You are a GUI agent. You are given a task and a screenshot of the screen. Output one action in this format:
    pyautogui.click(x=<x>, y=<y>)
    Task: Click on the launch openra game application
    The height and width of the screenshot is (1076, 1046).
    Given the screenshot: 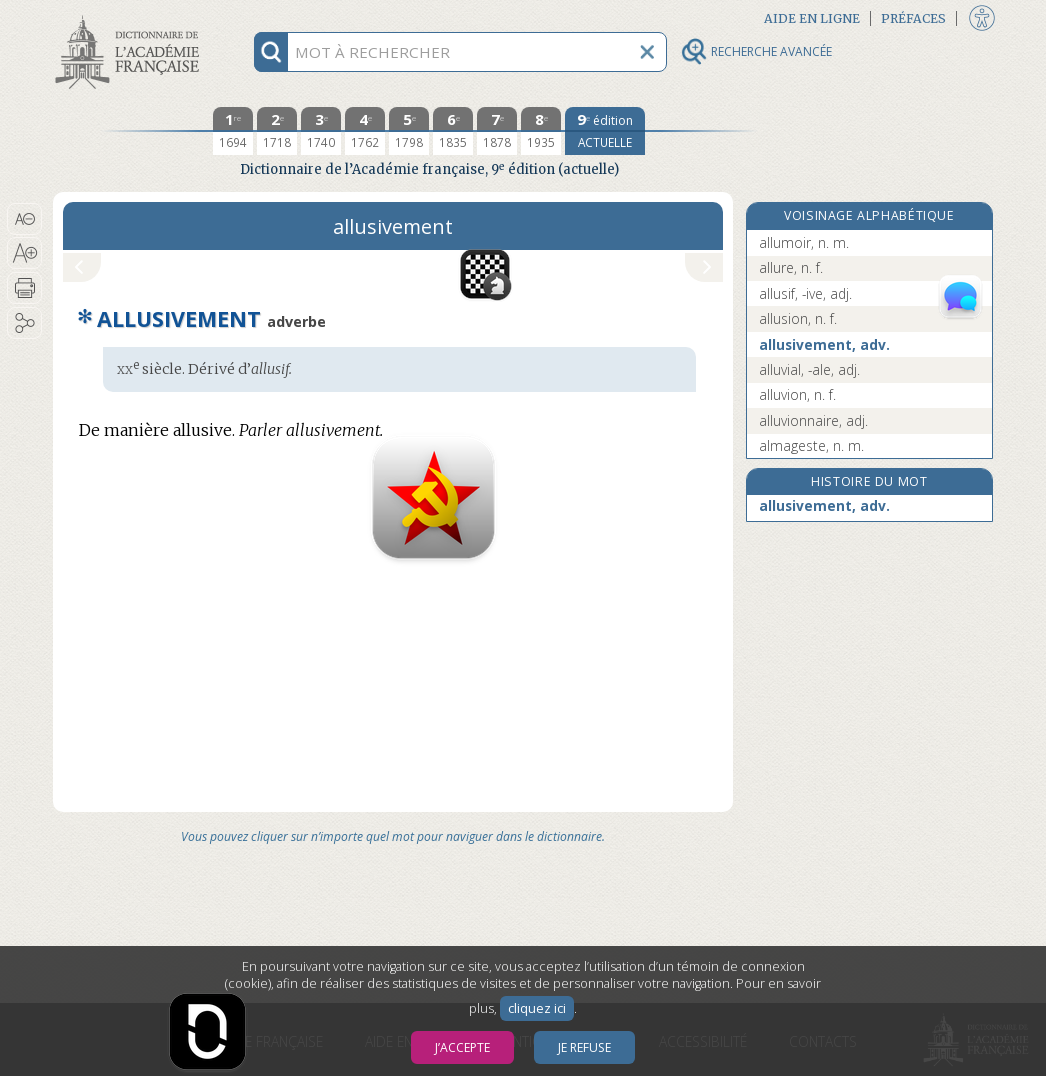 What is the action you would take?
    pyautogui.click(x=433, y=497)
    